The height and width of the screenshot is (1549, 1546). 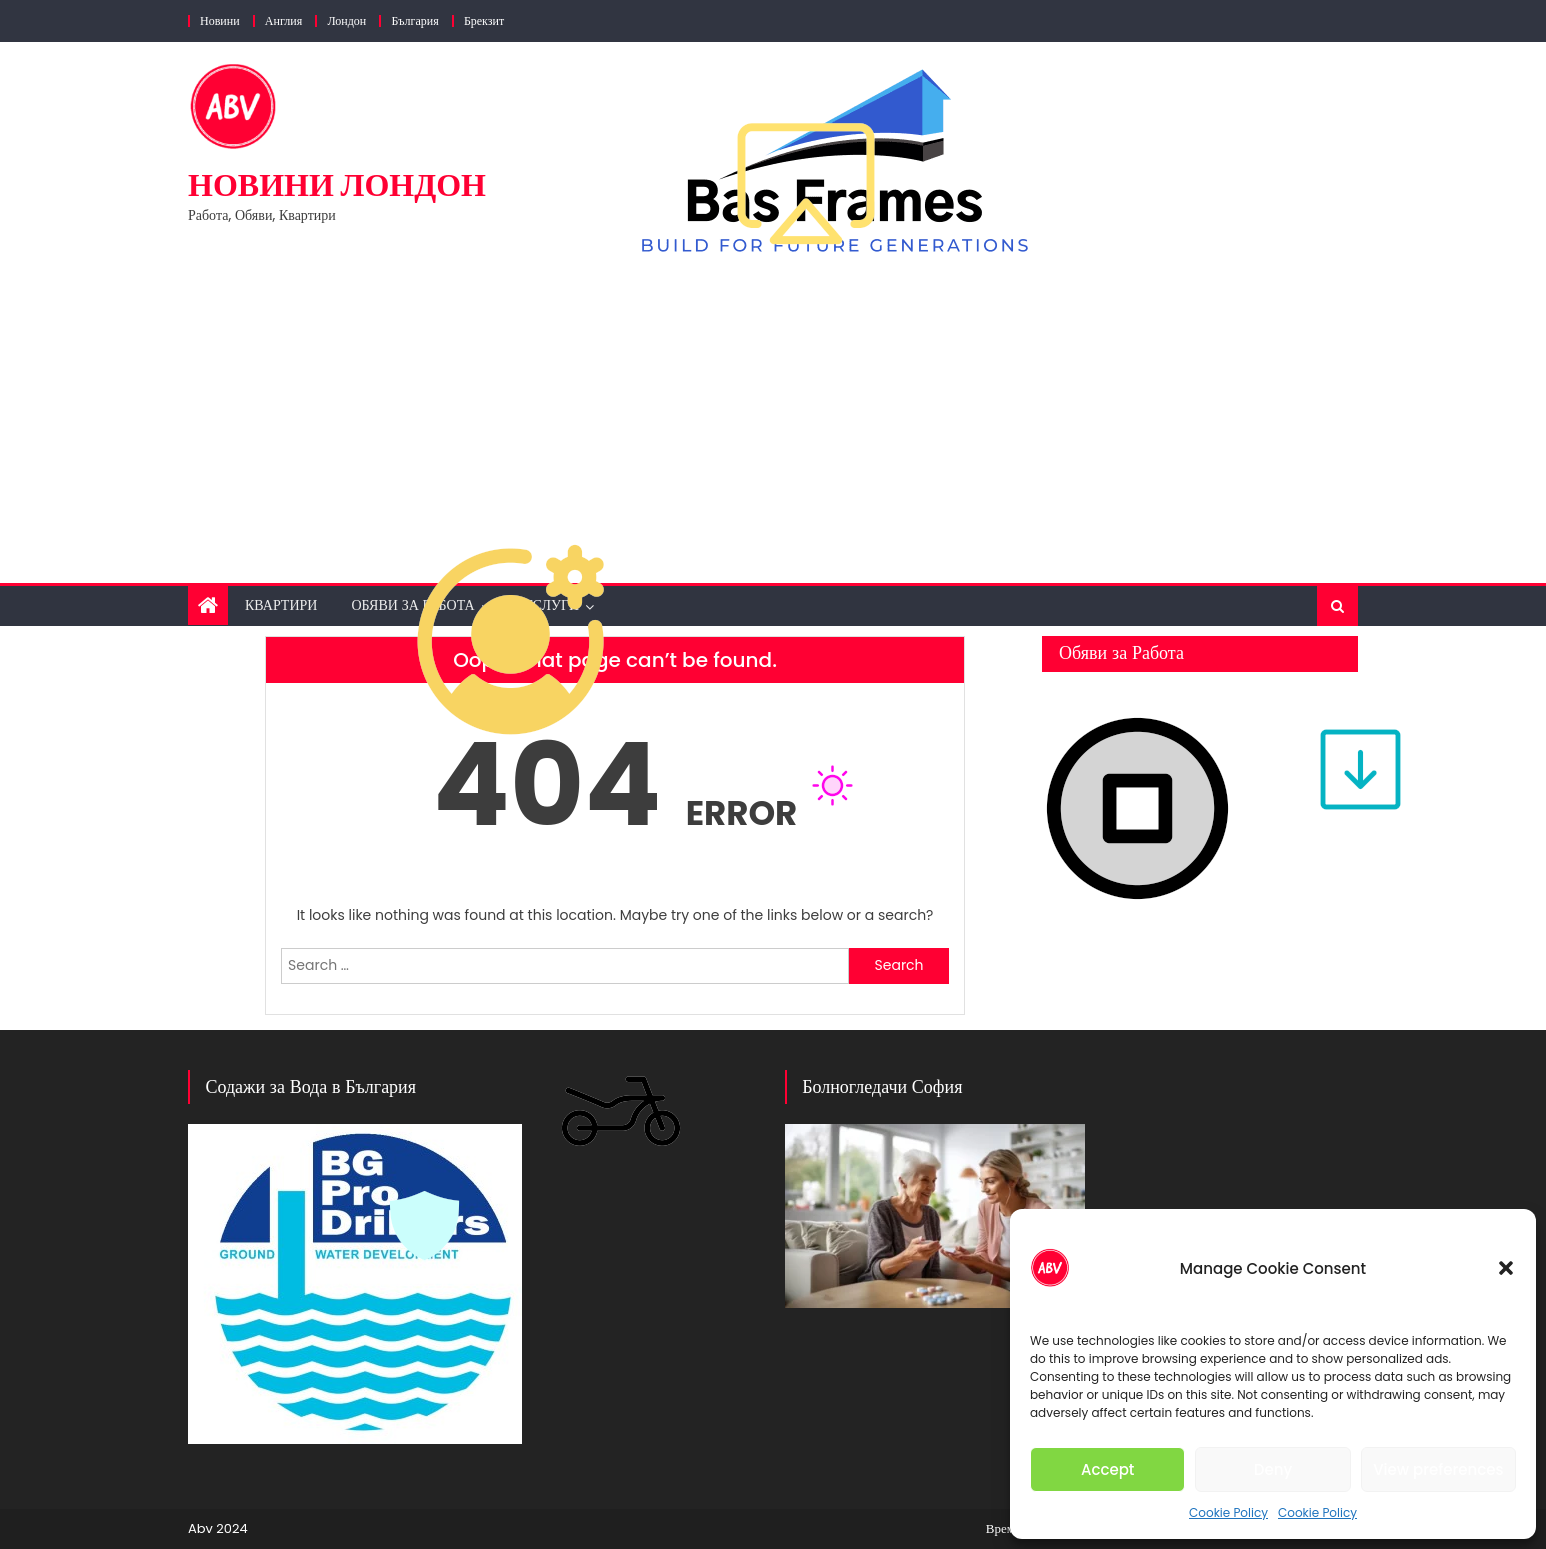 I want to click on select motorcycle as vehicle type, so click(x=621, y=1113).